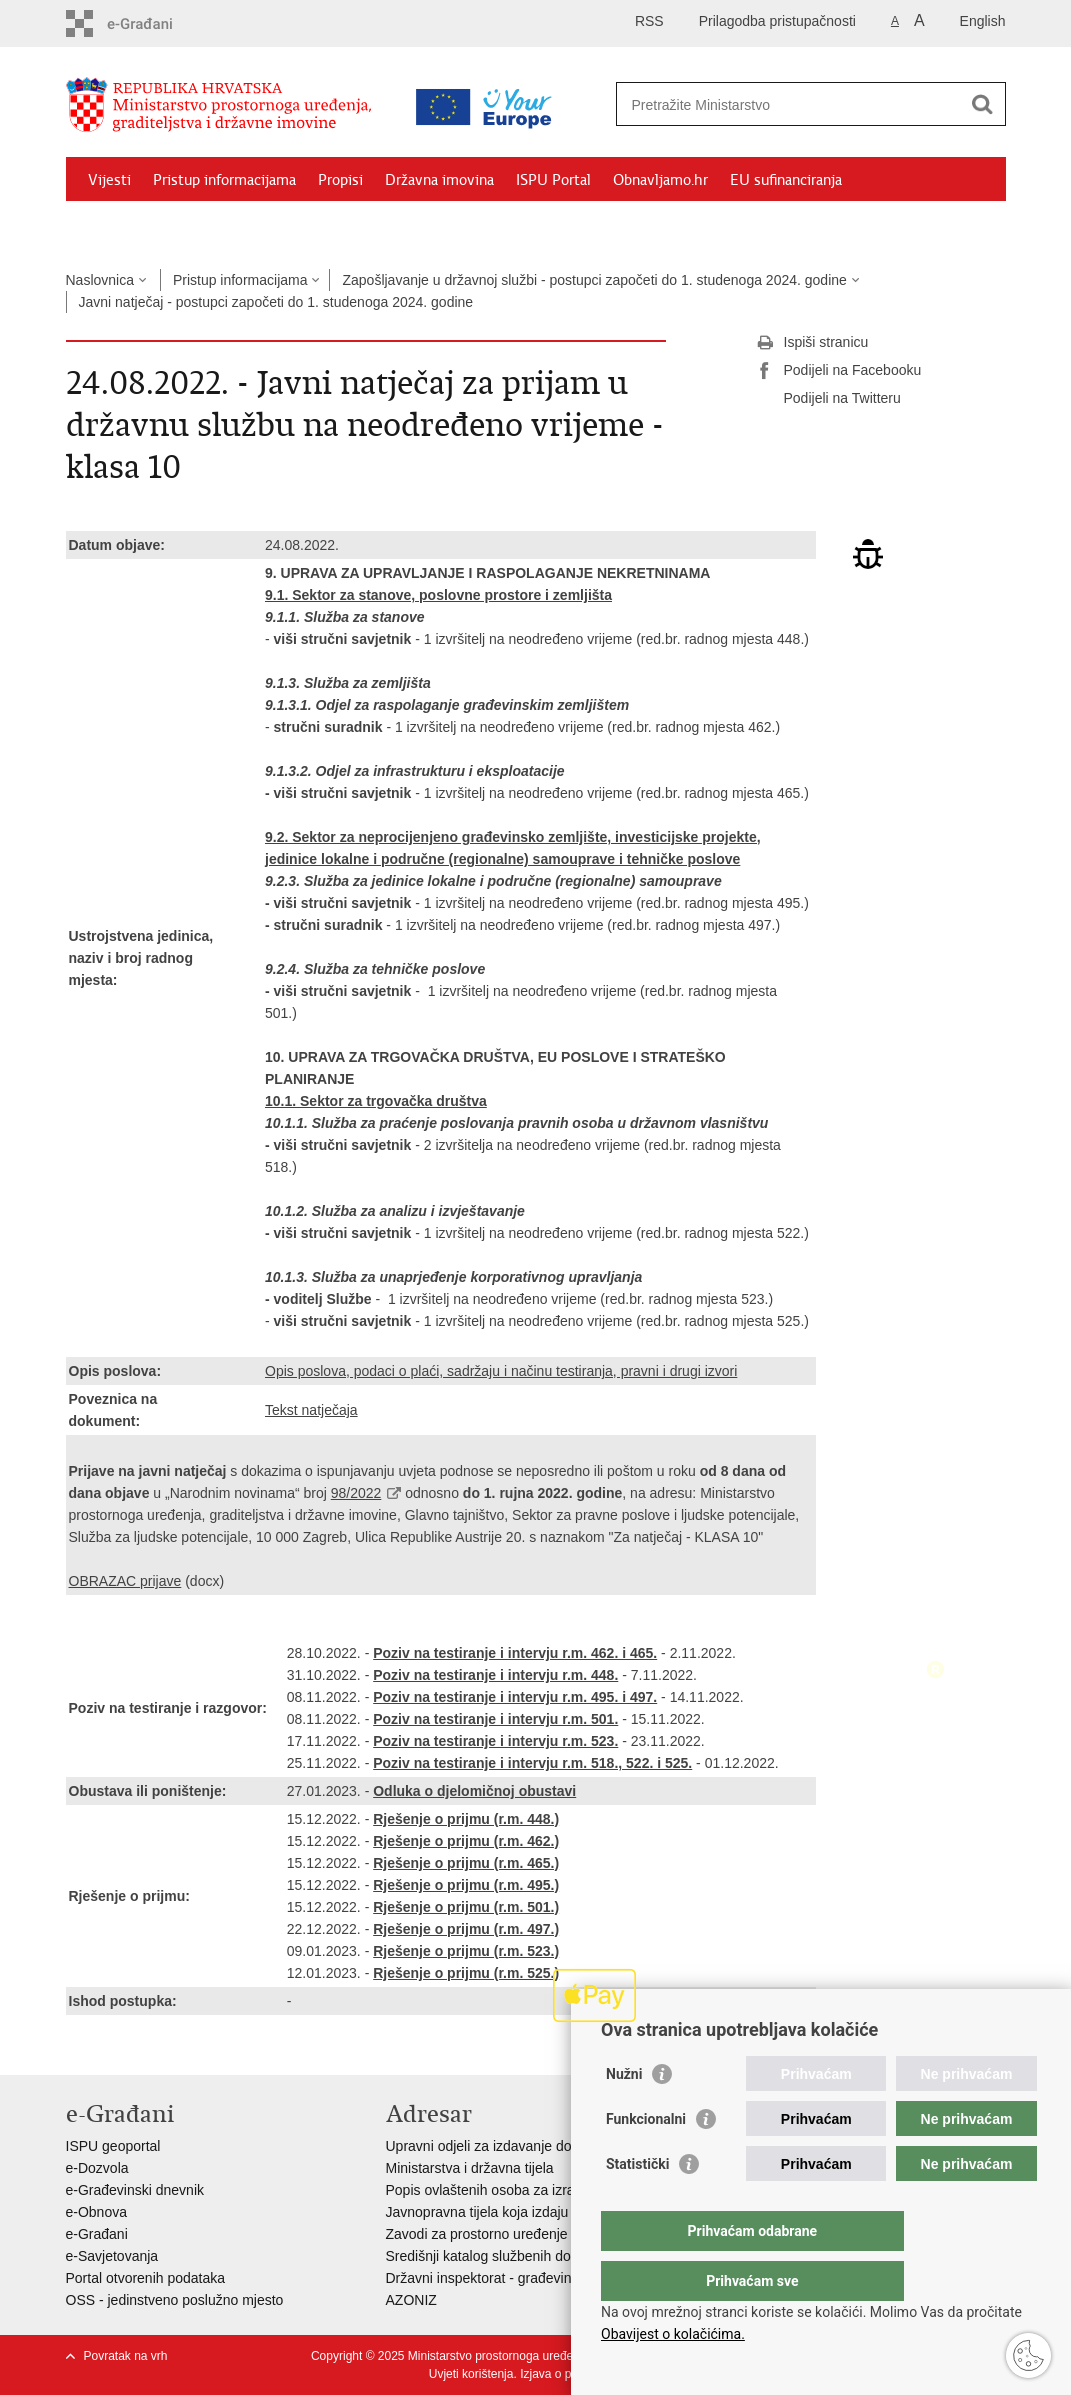 The image size is (1071, 2395). Describe the element at coordinates (868, 554) in the screenshot. I see `report a bug or issue` at that location.